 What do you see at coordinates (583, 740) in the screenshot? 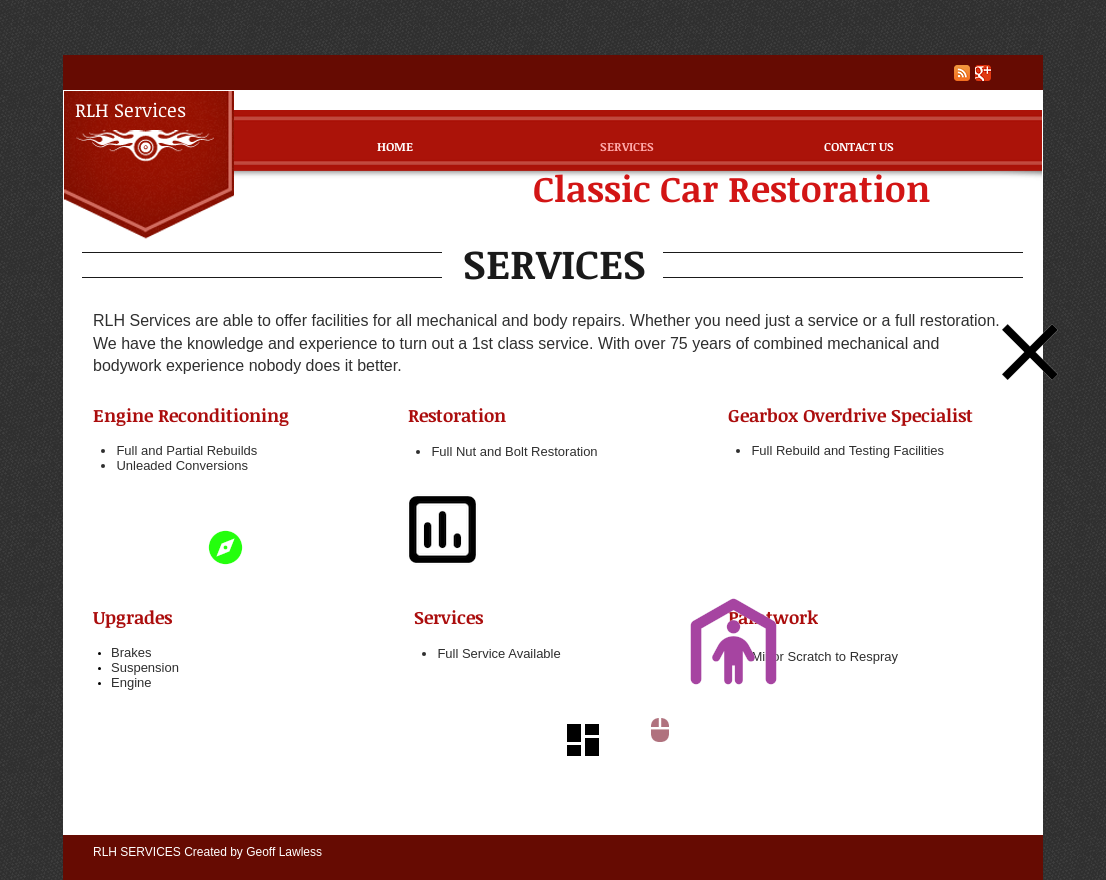
I see `access the main dashboard` at bounding box center [583, 740].